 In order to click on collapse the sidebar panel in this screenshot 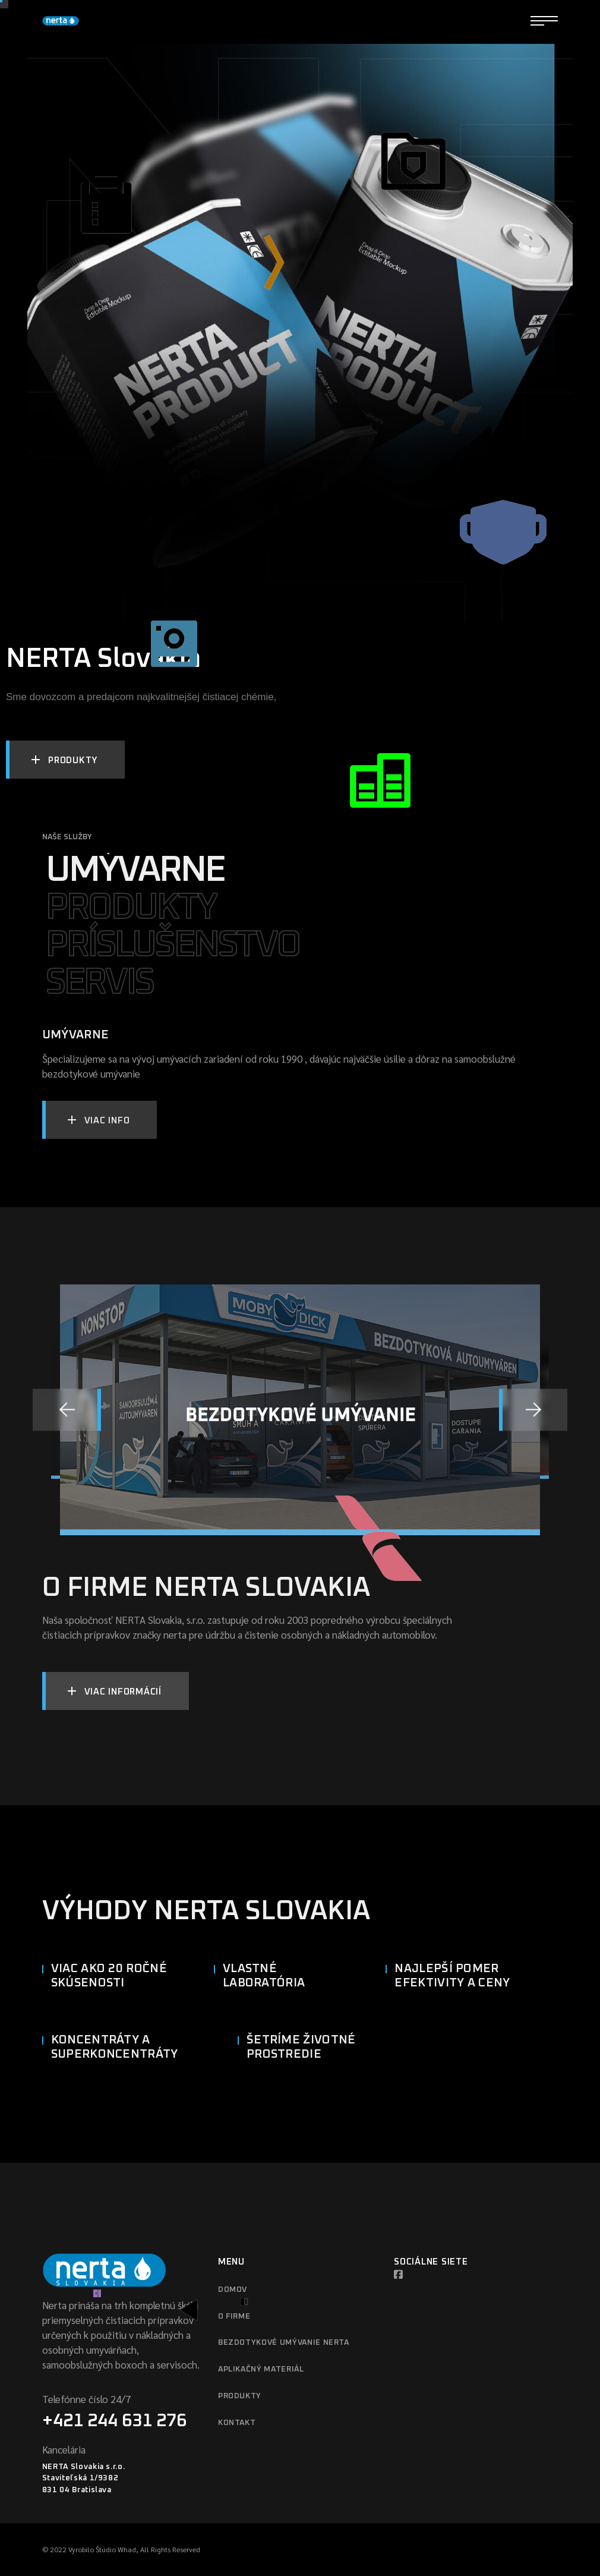, I will do `click(97, 2293)`.